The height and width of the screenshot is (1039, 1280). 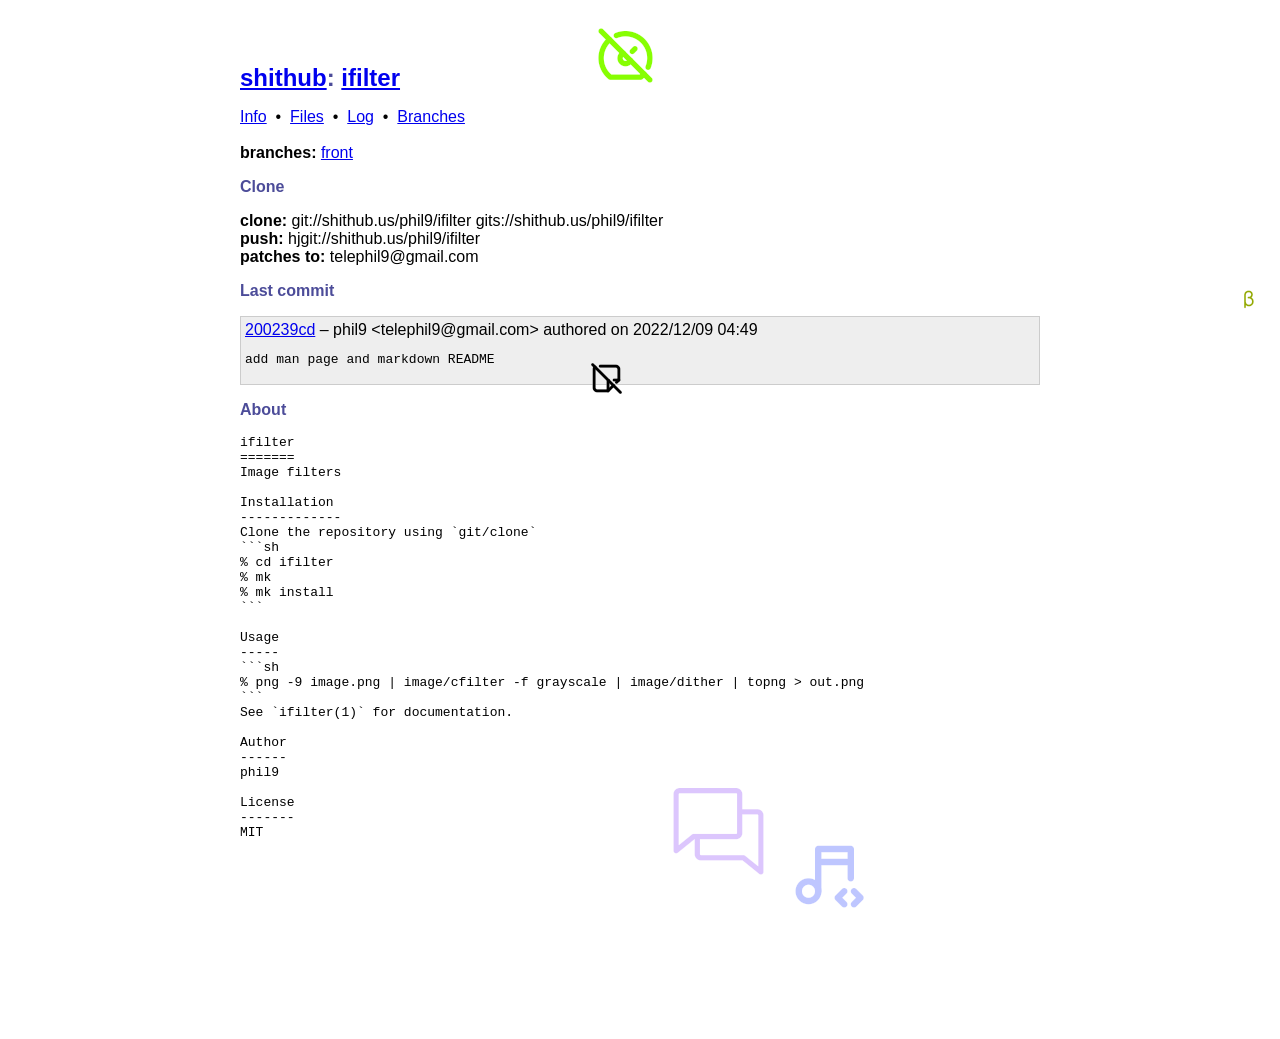 What do you see at coordinates (625, 55) in the screenshot?
I see `dashboard view is disabled or unavailable` at bounding box center [625, 55].